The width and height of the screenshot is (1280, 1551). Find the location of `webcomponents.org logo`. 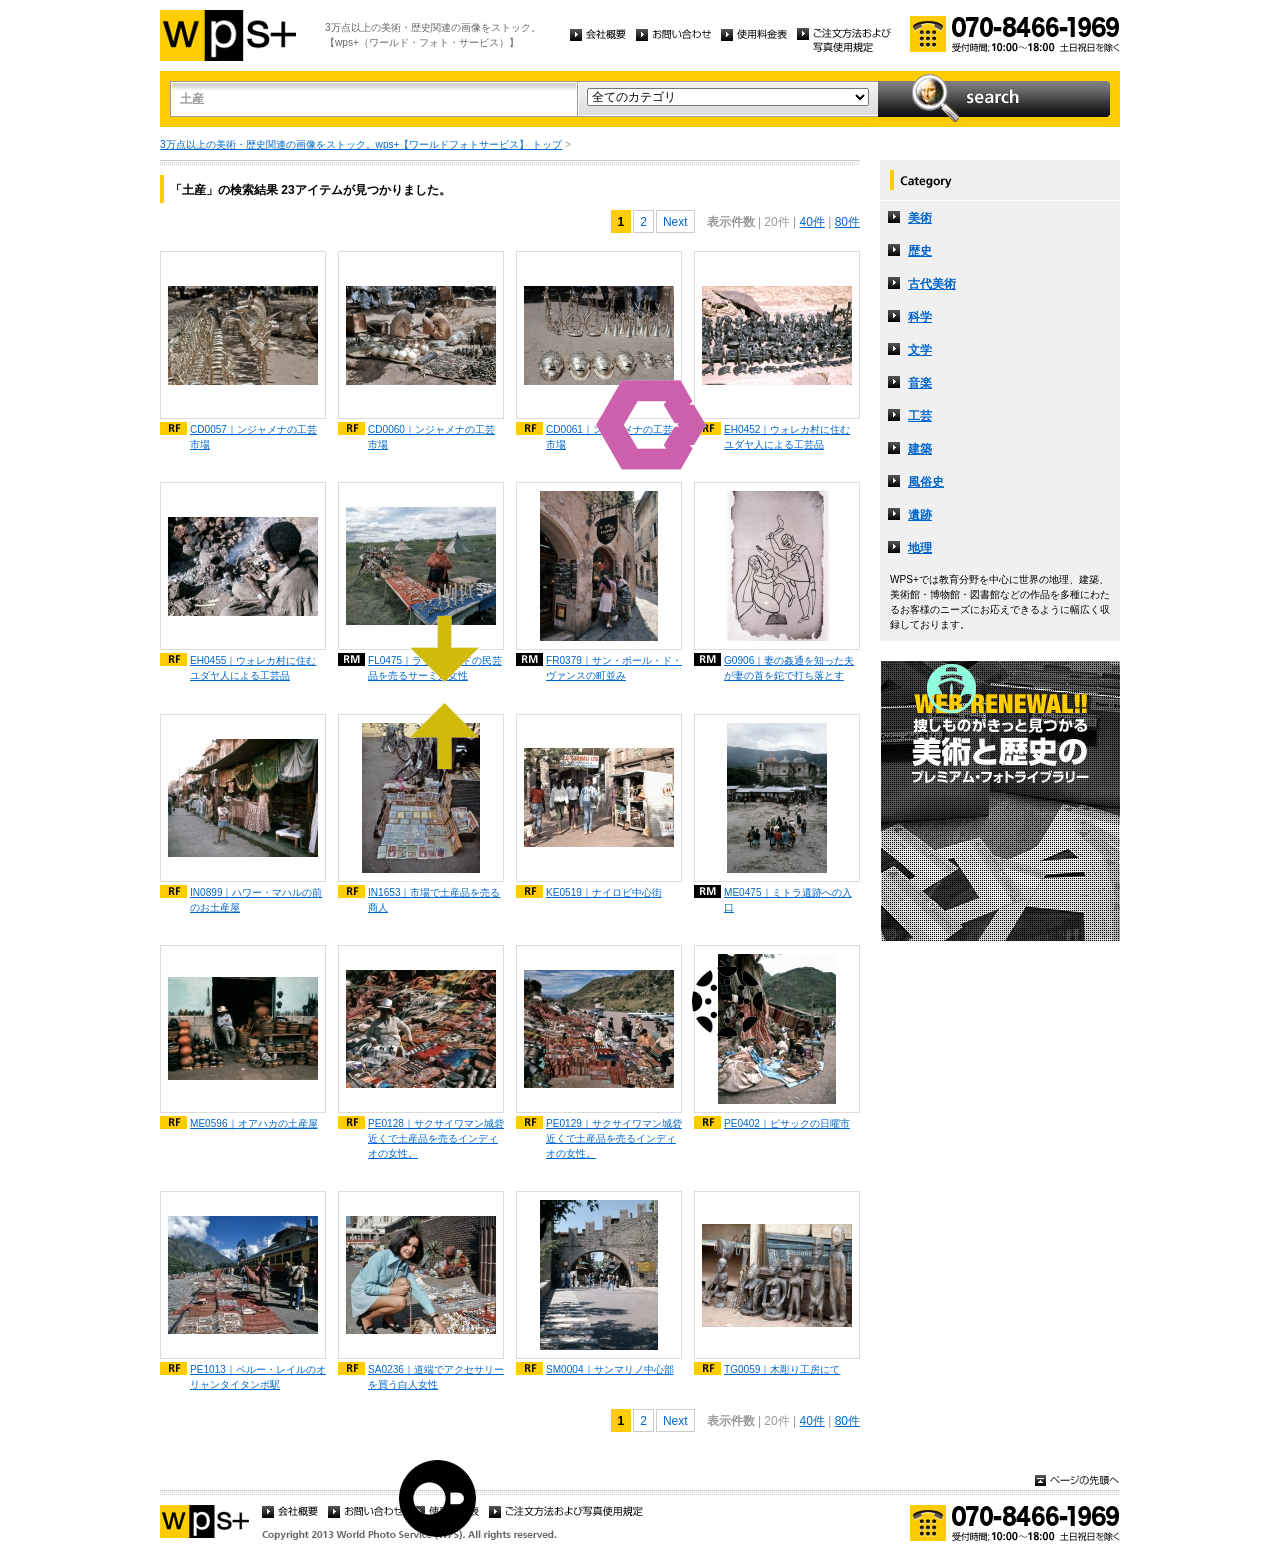

webcomponents.org logo is located at coordinates (651, 425).